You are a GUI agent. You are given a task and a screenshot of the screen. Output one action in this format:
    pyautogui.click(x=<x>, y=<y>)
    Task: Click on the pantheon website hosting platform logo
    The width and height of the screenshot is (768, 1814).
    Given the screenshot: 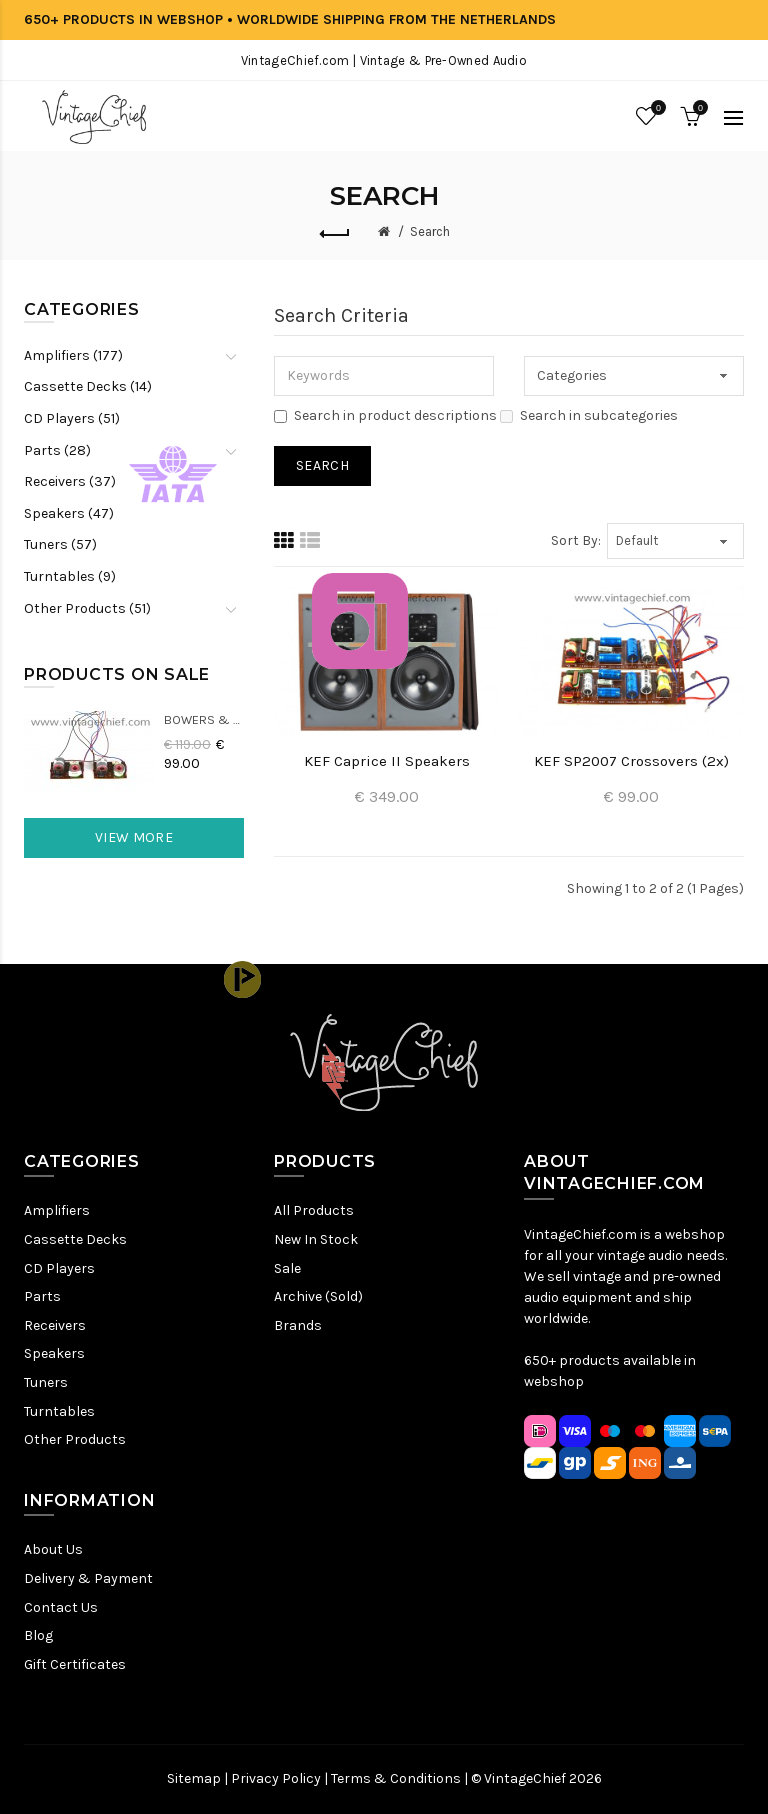 What is the action you would take?
    pyautogui.click(x=335, y=1072)
    